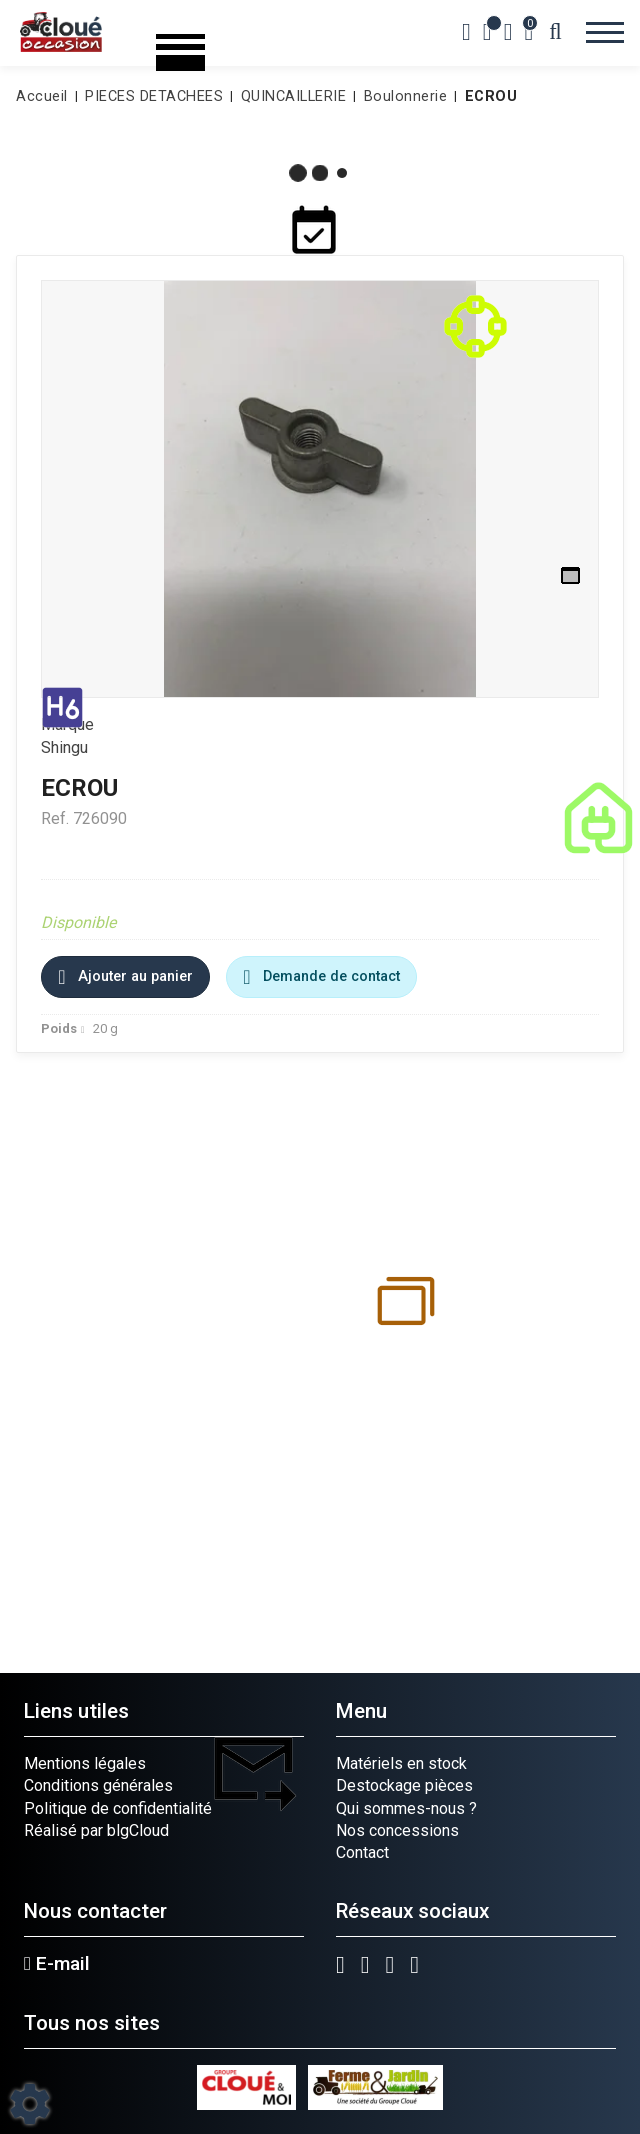 Image resolution: width=640 pixels, height=2134 pixels. I want to click on split view horizontally, so click(180, 52).